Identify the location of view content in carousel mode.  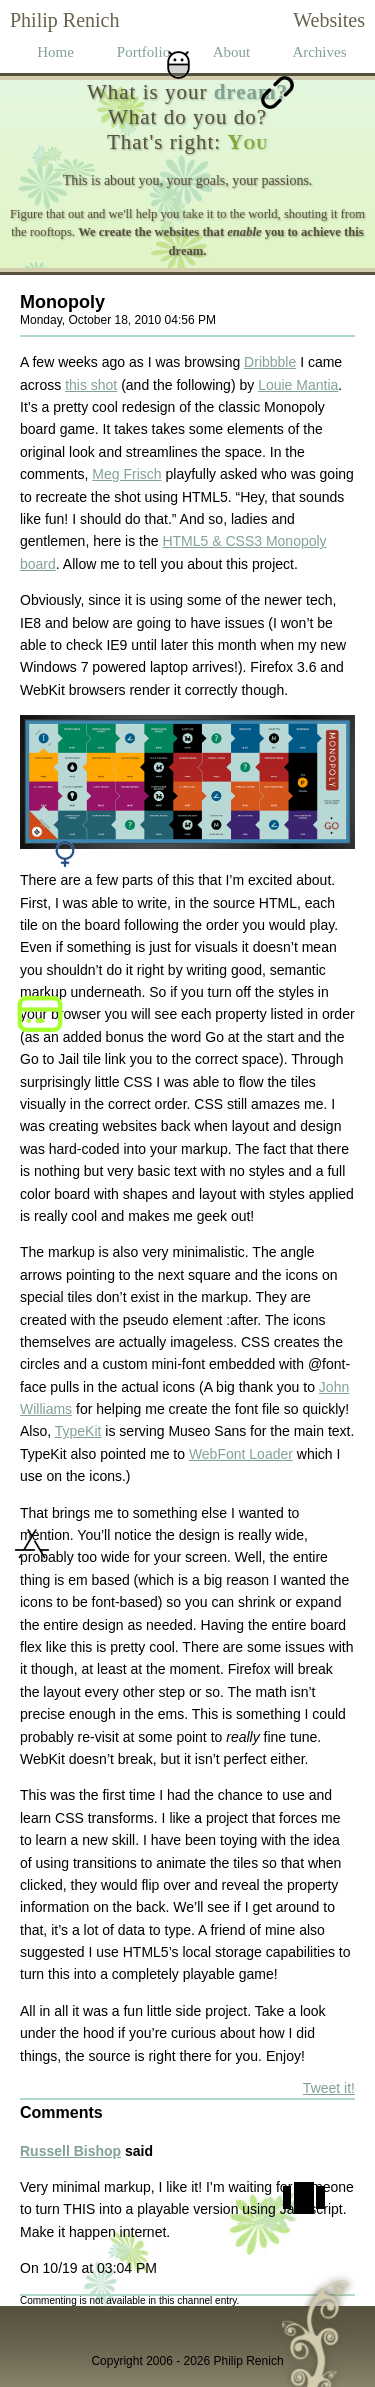
(304, 2199).